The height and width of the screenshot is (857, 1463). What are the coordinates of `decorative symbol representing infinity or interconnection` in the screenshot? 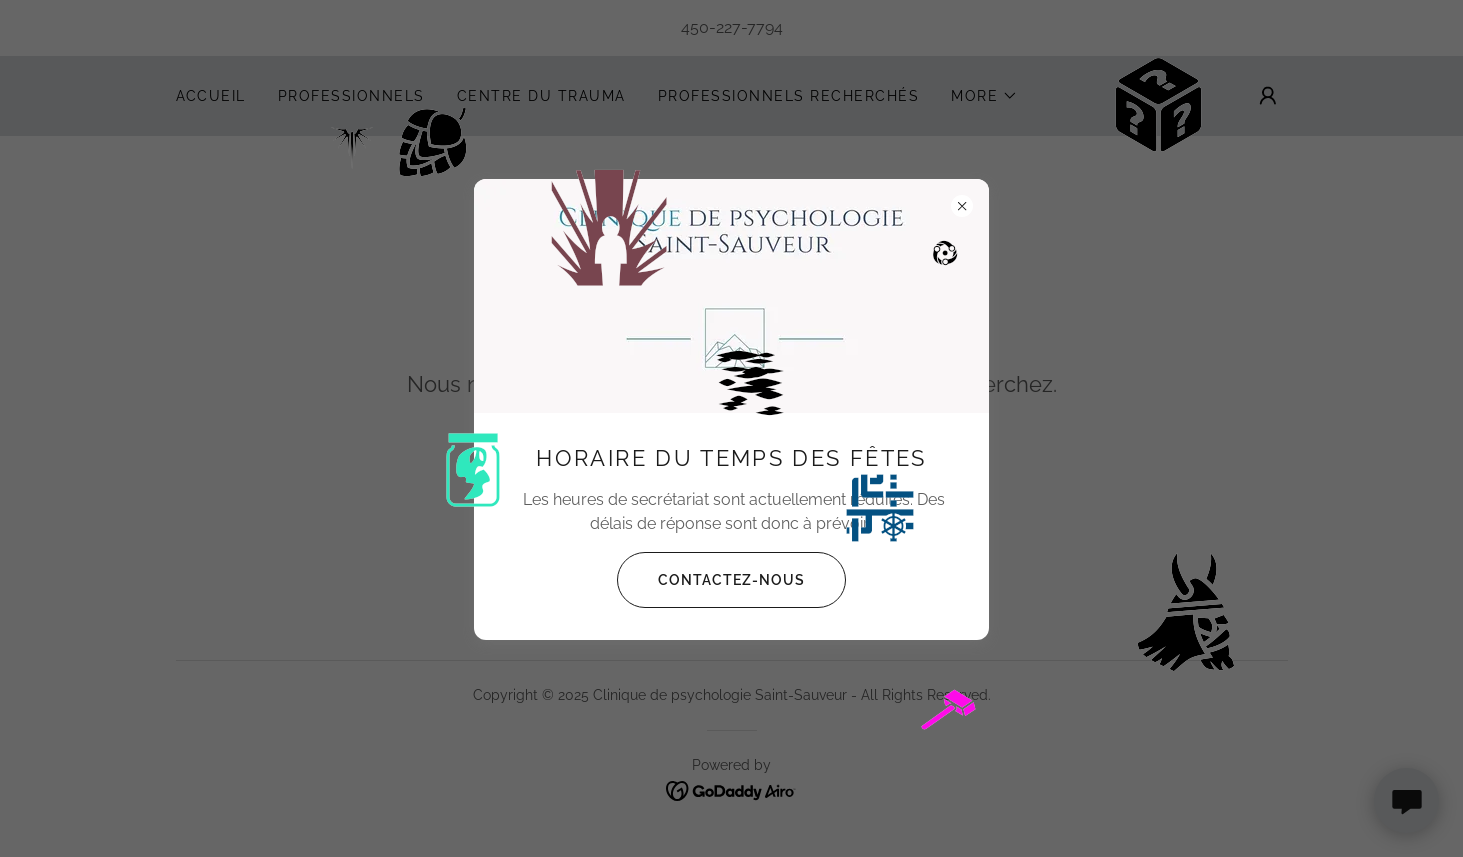 It's located at (945, 253).